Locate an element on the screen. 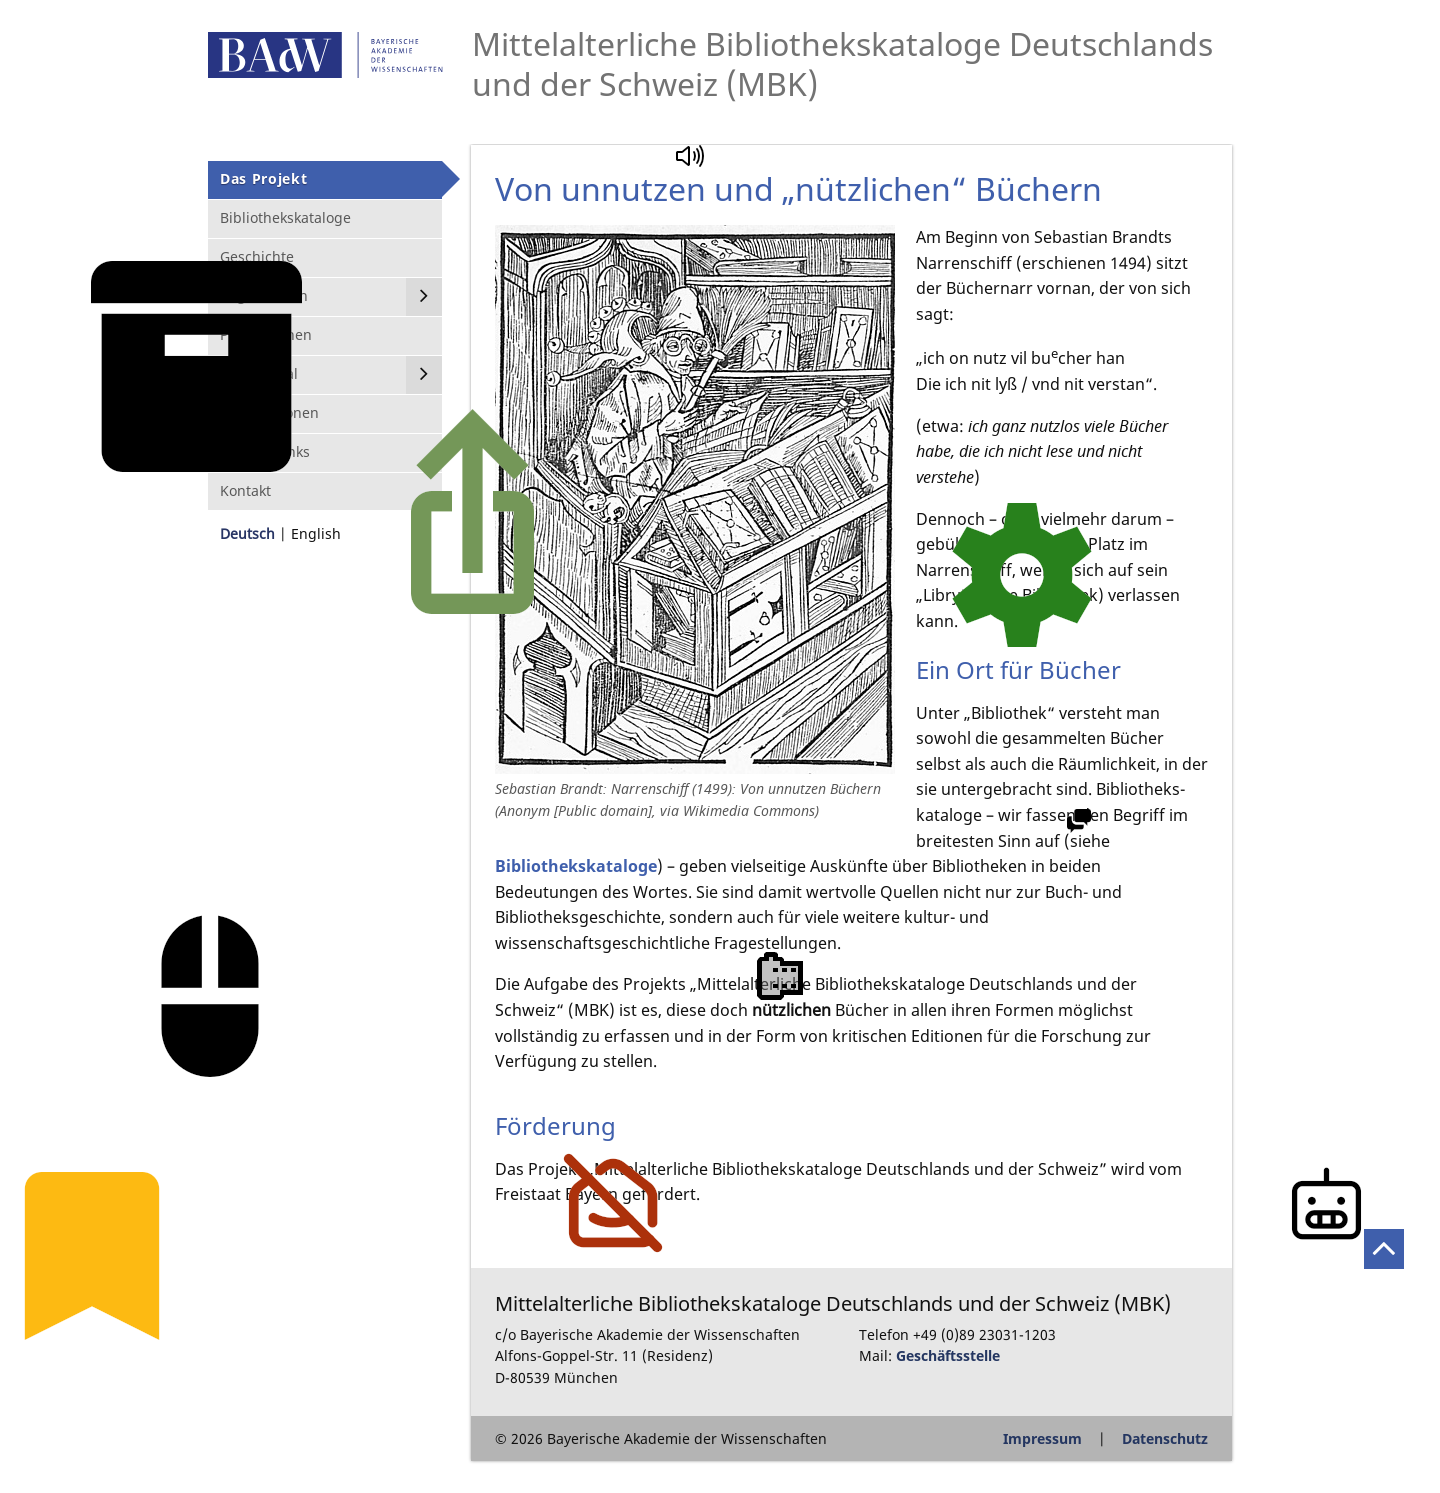 This screenshot has width=1440, height=1493. save this item to your bookmarks is located at coordinates (92, 1256).